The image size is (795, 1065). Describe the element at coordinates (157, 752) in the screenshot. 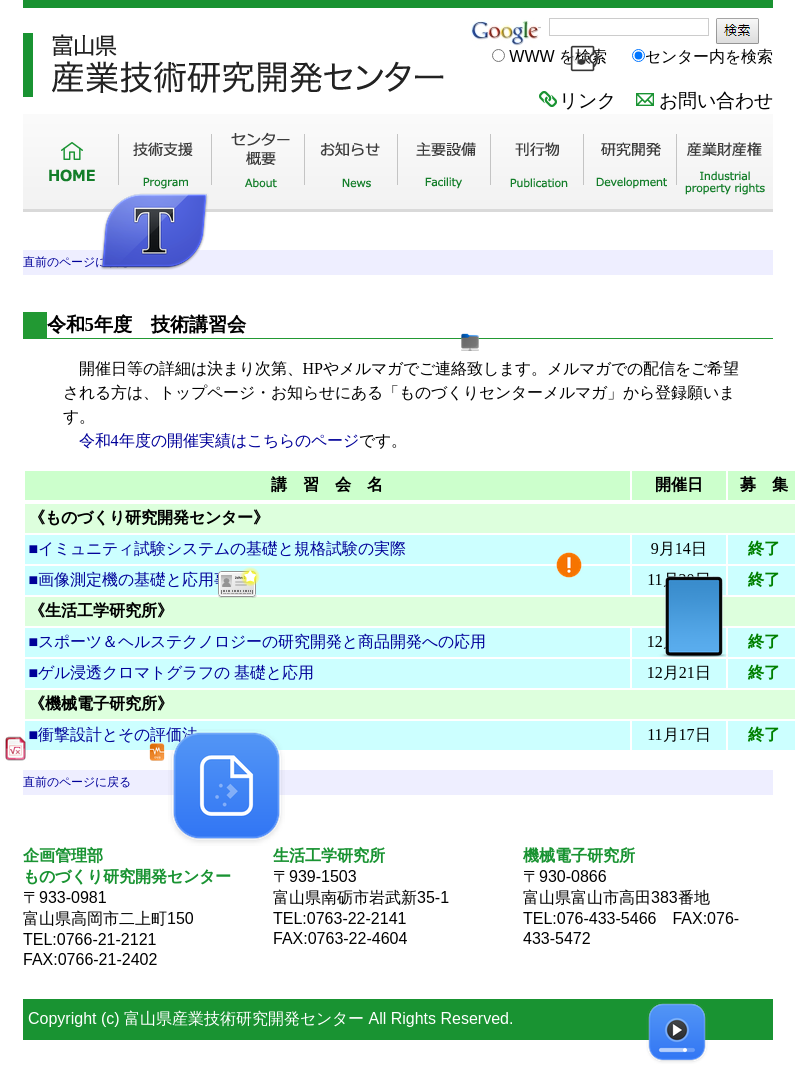

I see `VirtualBox appliance file (.ova format)` at that location.